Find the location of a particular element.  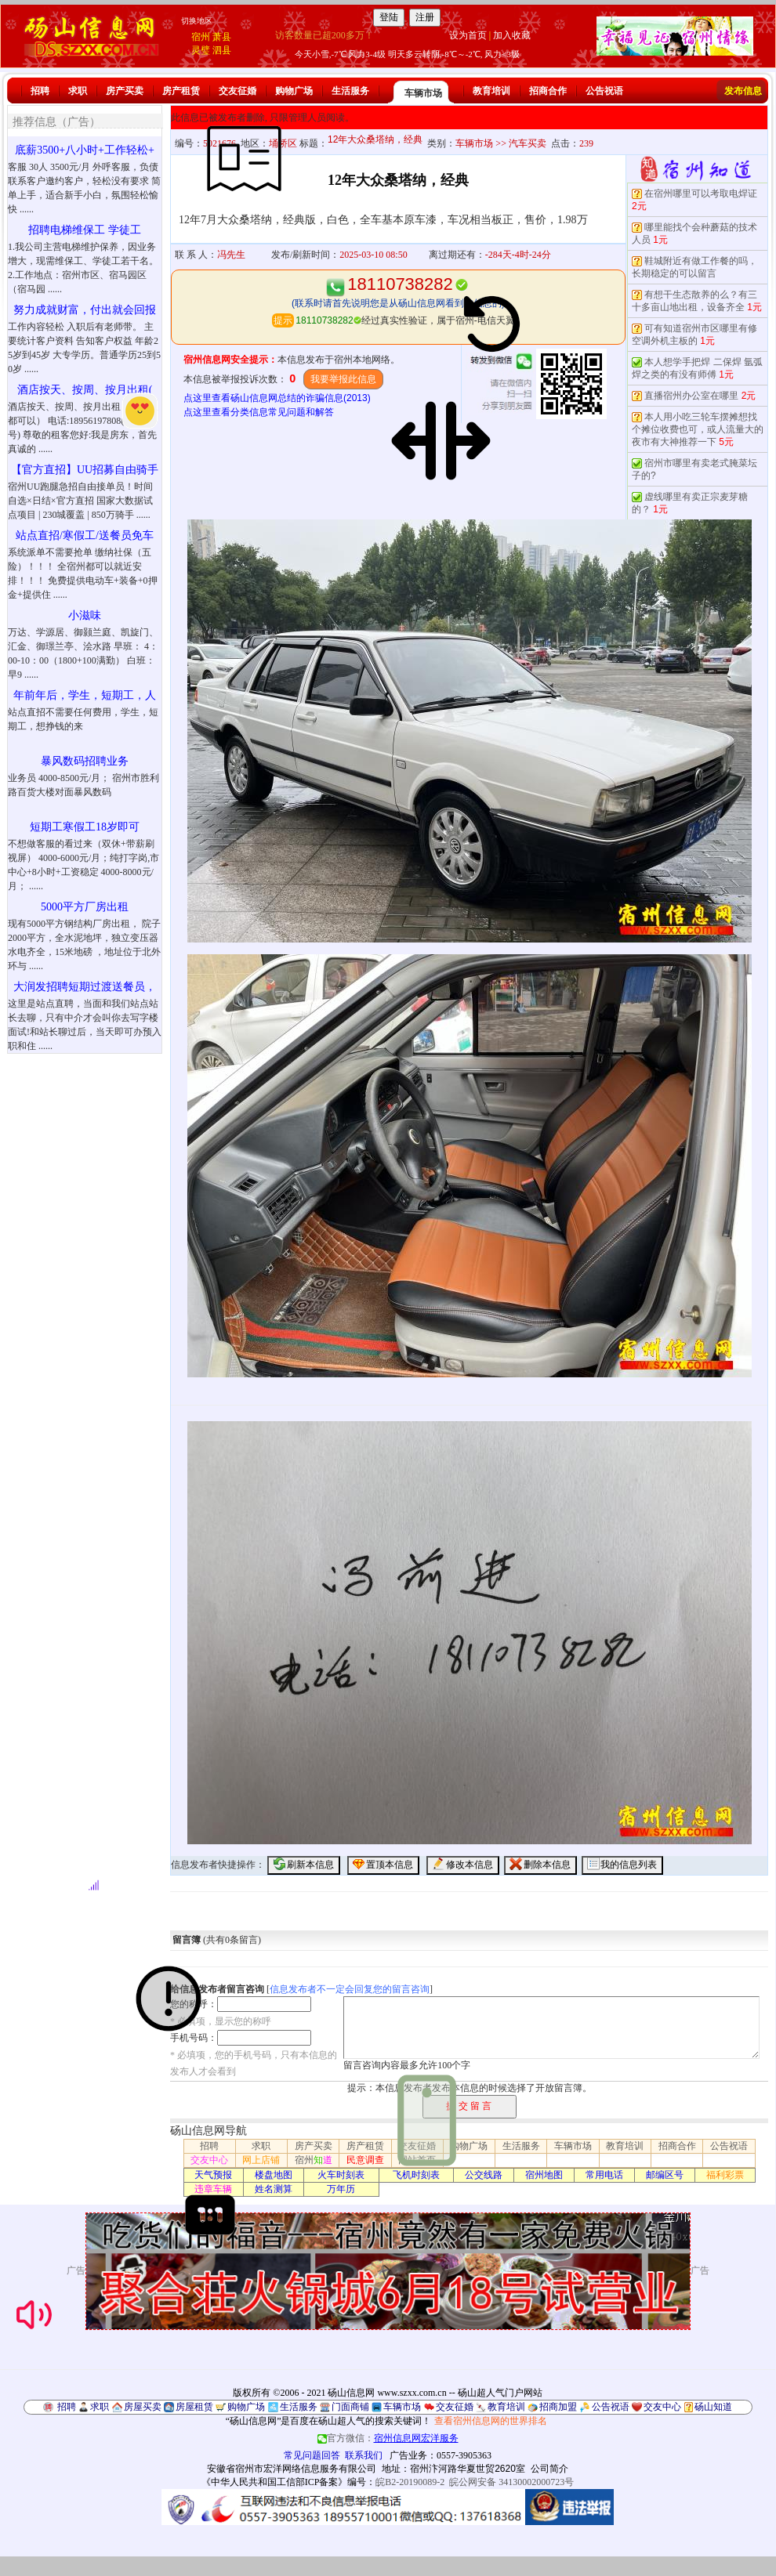

adjust audio volume level is located at coordinates (34, 2314).